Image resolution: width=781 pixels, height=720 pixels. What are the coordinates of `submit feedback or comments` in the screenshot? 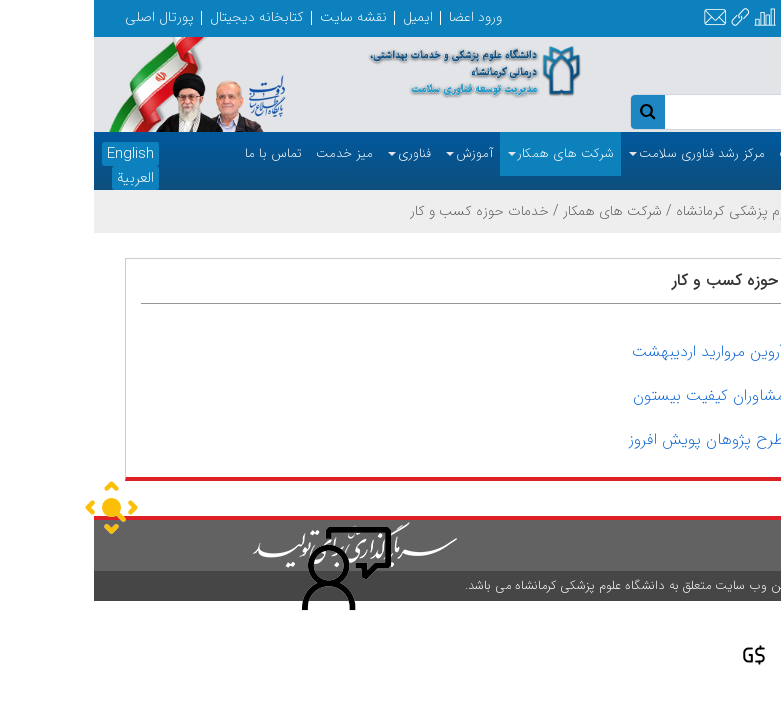 It's located at (349, 568).